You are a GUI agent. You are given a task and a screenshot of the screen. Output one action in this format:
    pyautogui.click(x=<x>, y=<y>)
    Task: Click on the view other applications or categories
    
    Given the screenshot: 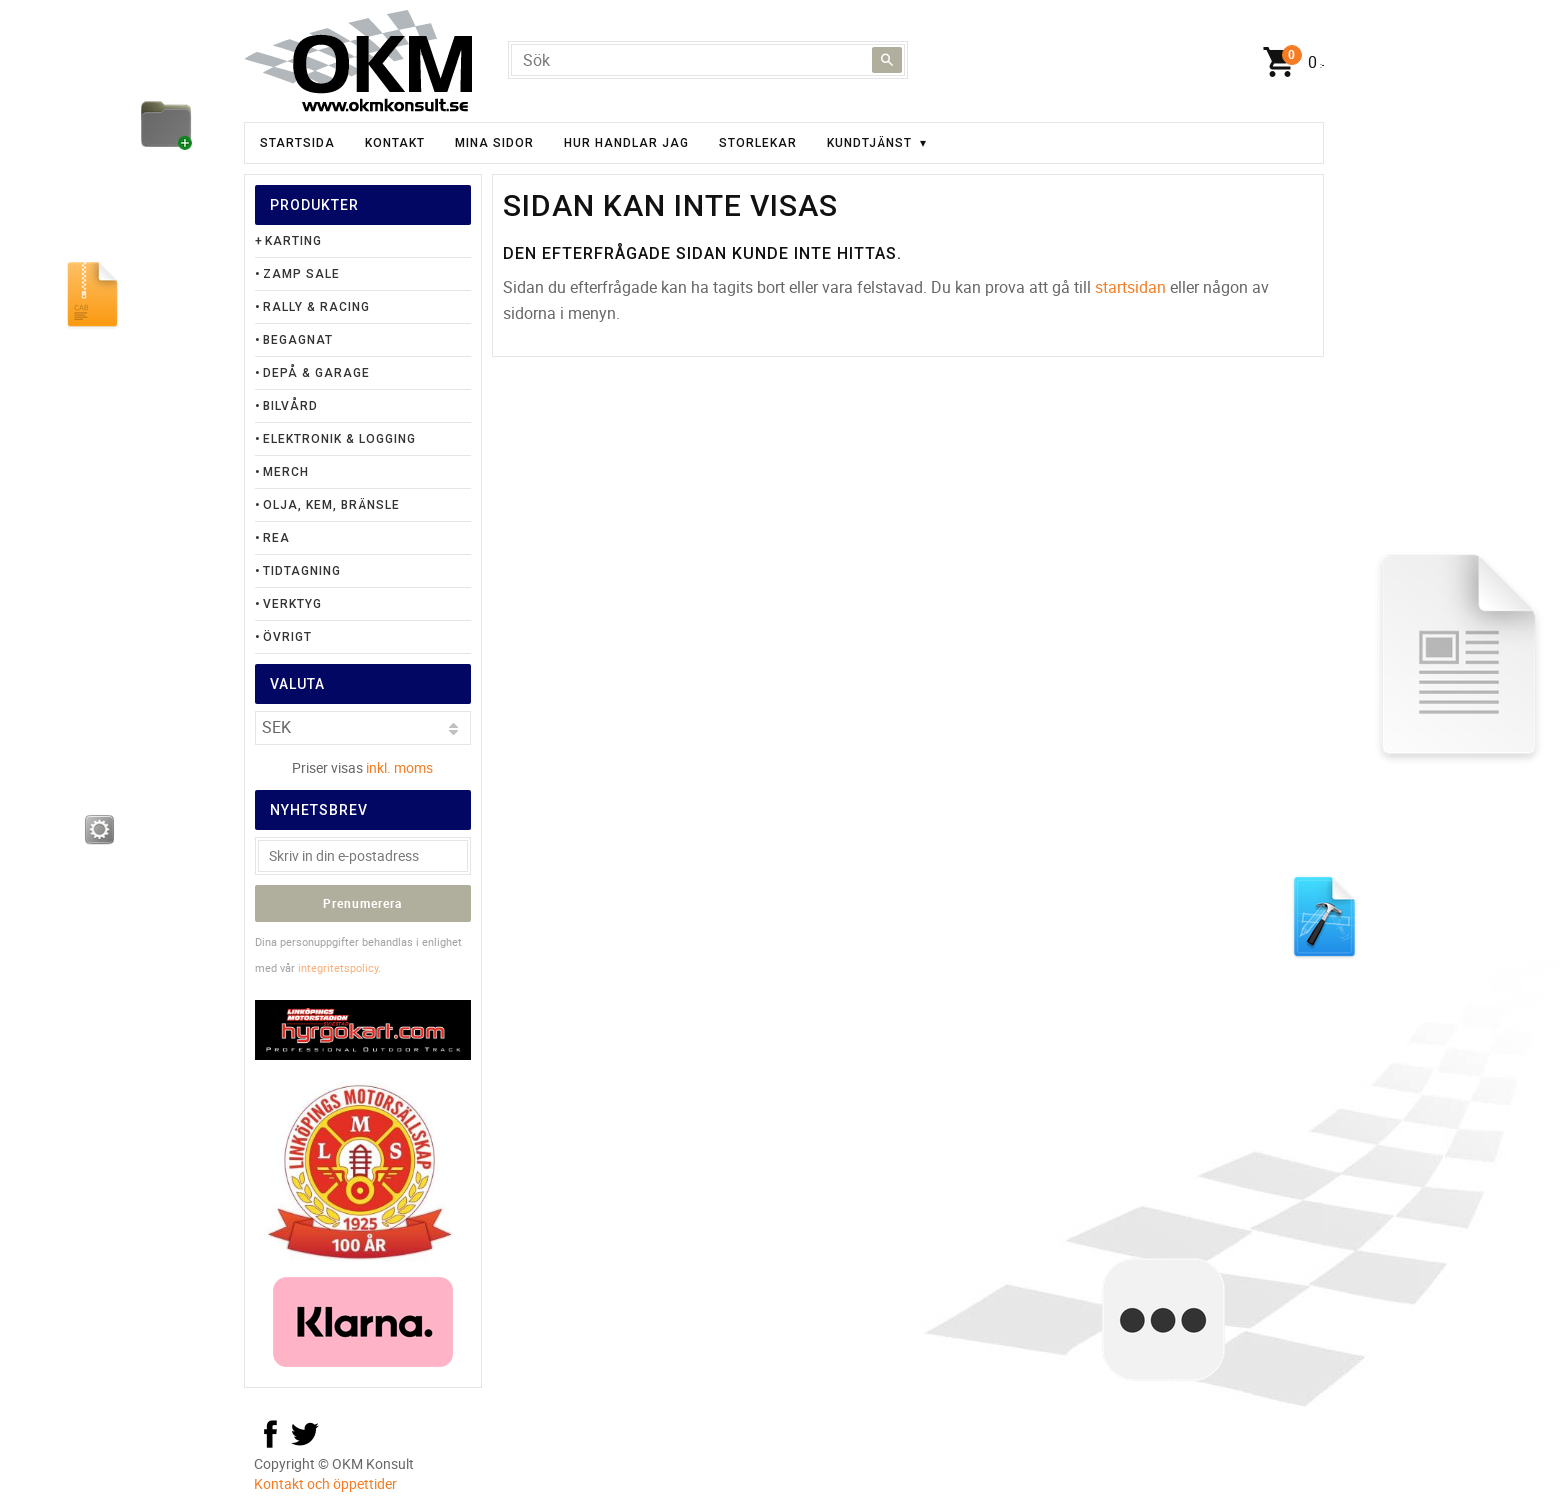 What is the action you would take?
    pyautogui.click(x=1163, y=1319)
    